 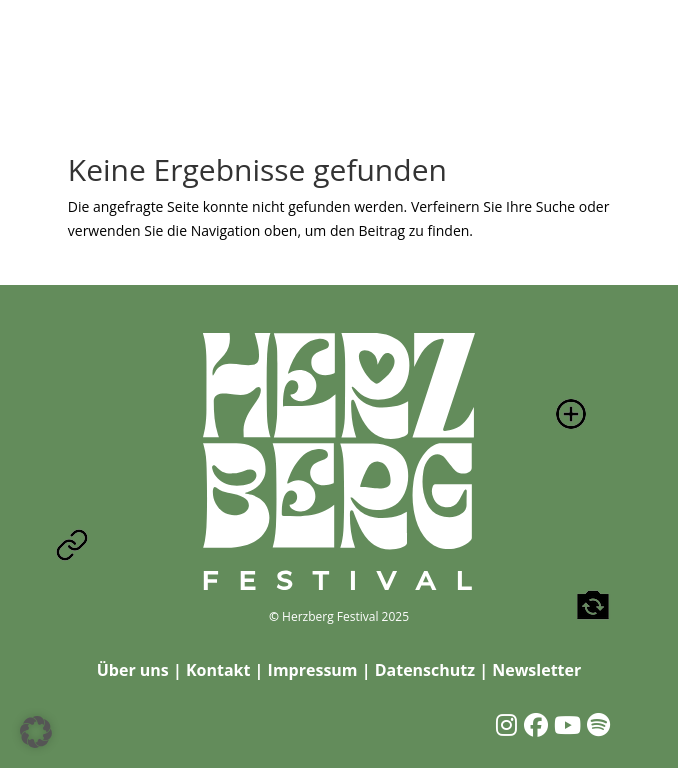 What do you see at coordinates (593, 605) in the screenshot?
I see `switch between front and rear camera` at bounding box center [593, 605].